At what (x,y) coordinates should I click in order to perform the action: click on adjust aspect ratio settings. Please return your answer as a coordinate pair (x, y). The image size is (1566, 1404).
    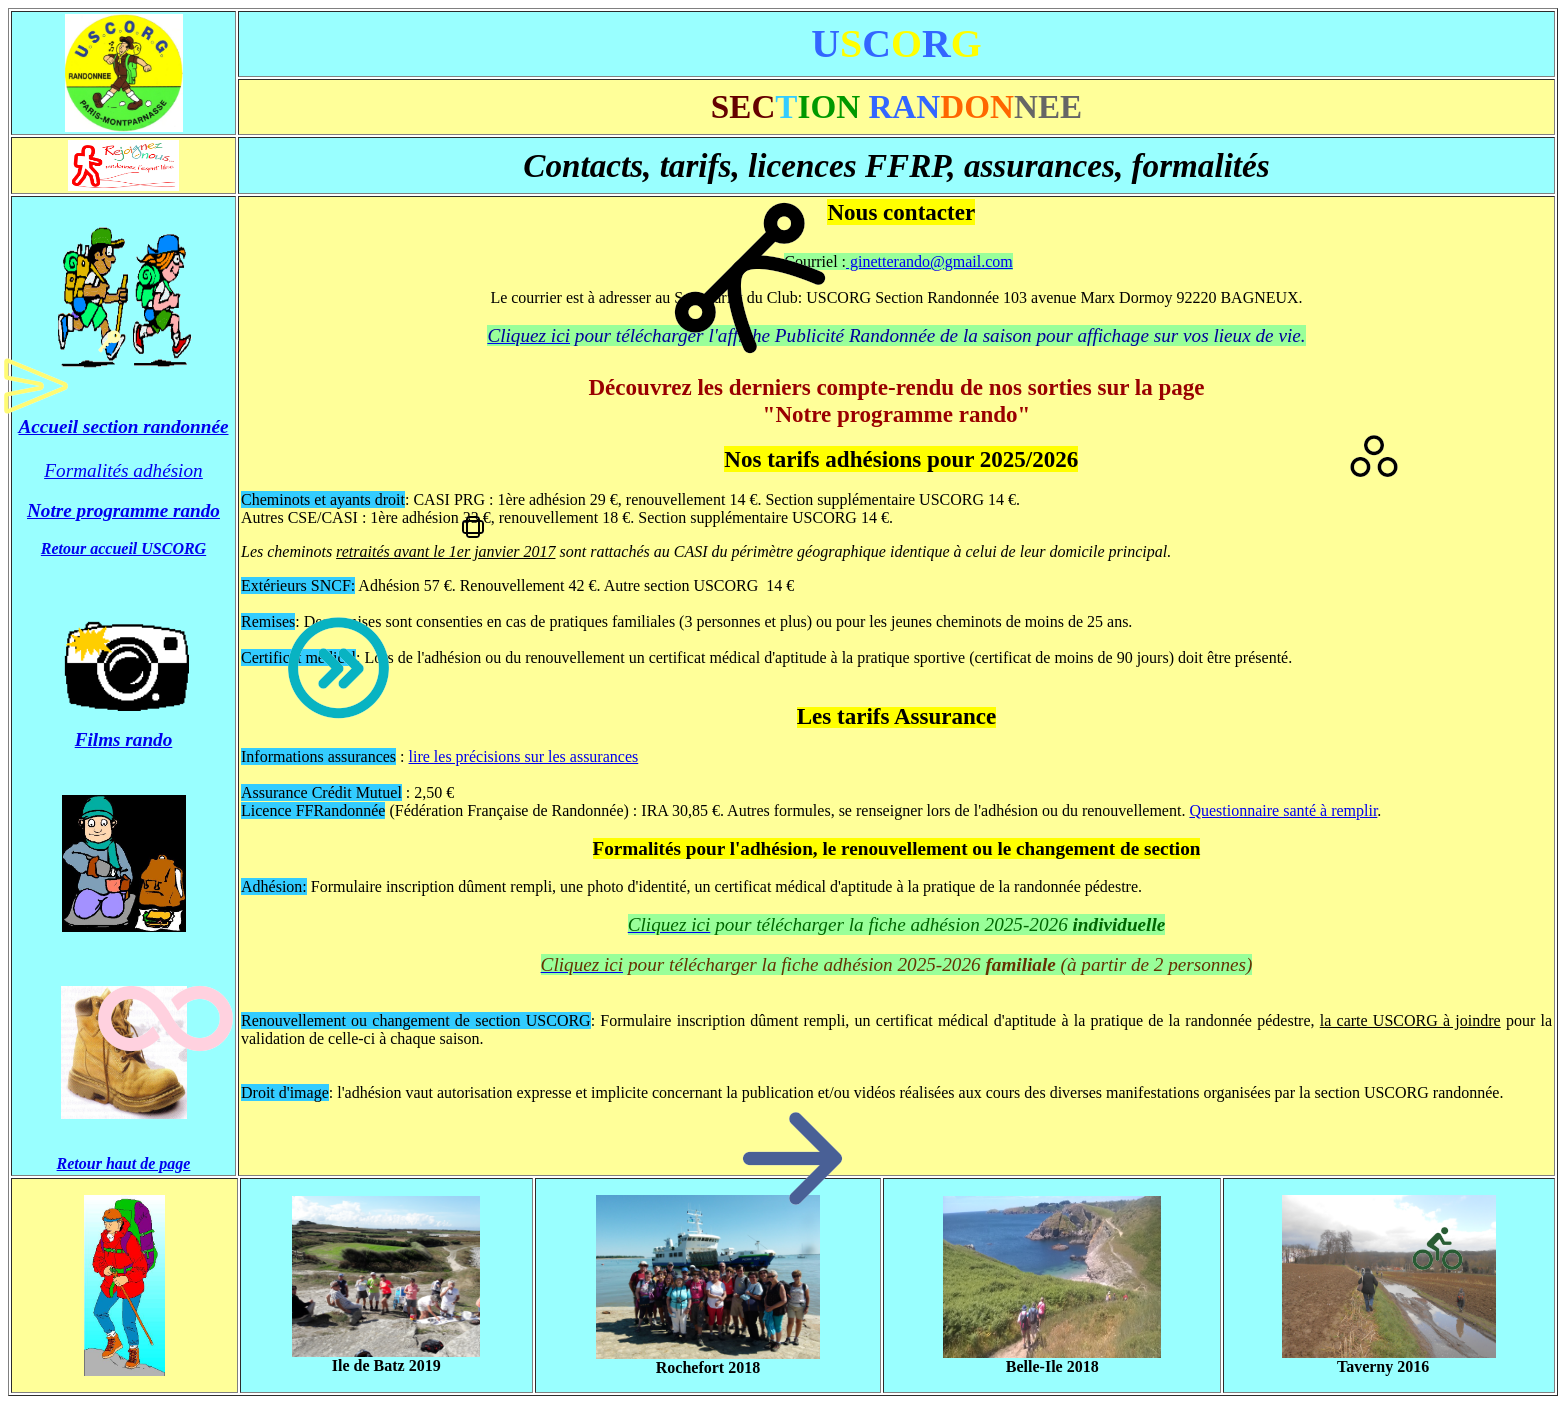
    Looking at the image, I should click on (473, 527).